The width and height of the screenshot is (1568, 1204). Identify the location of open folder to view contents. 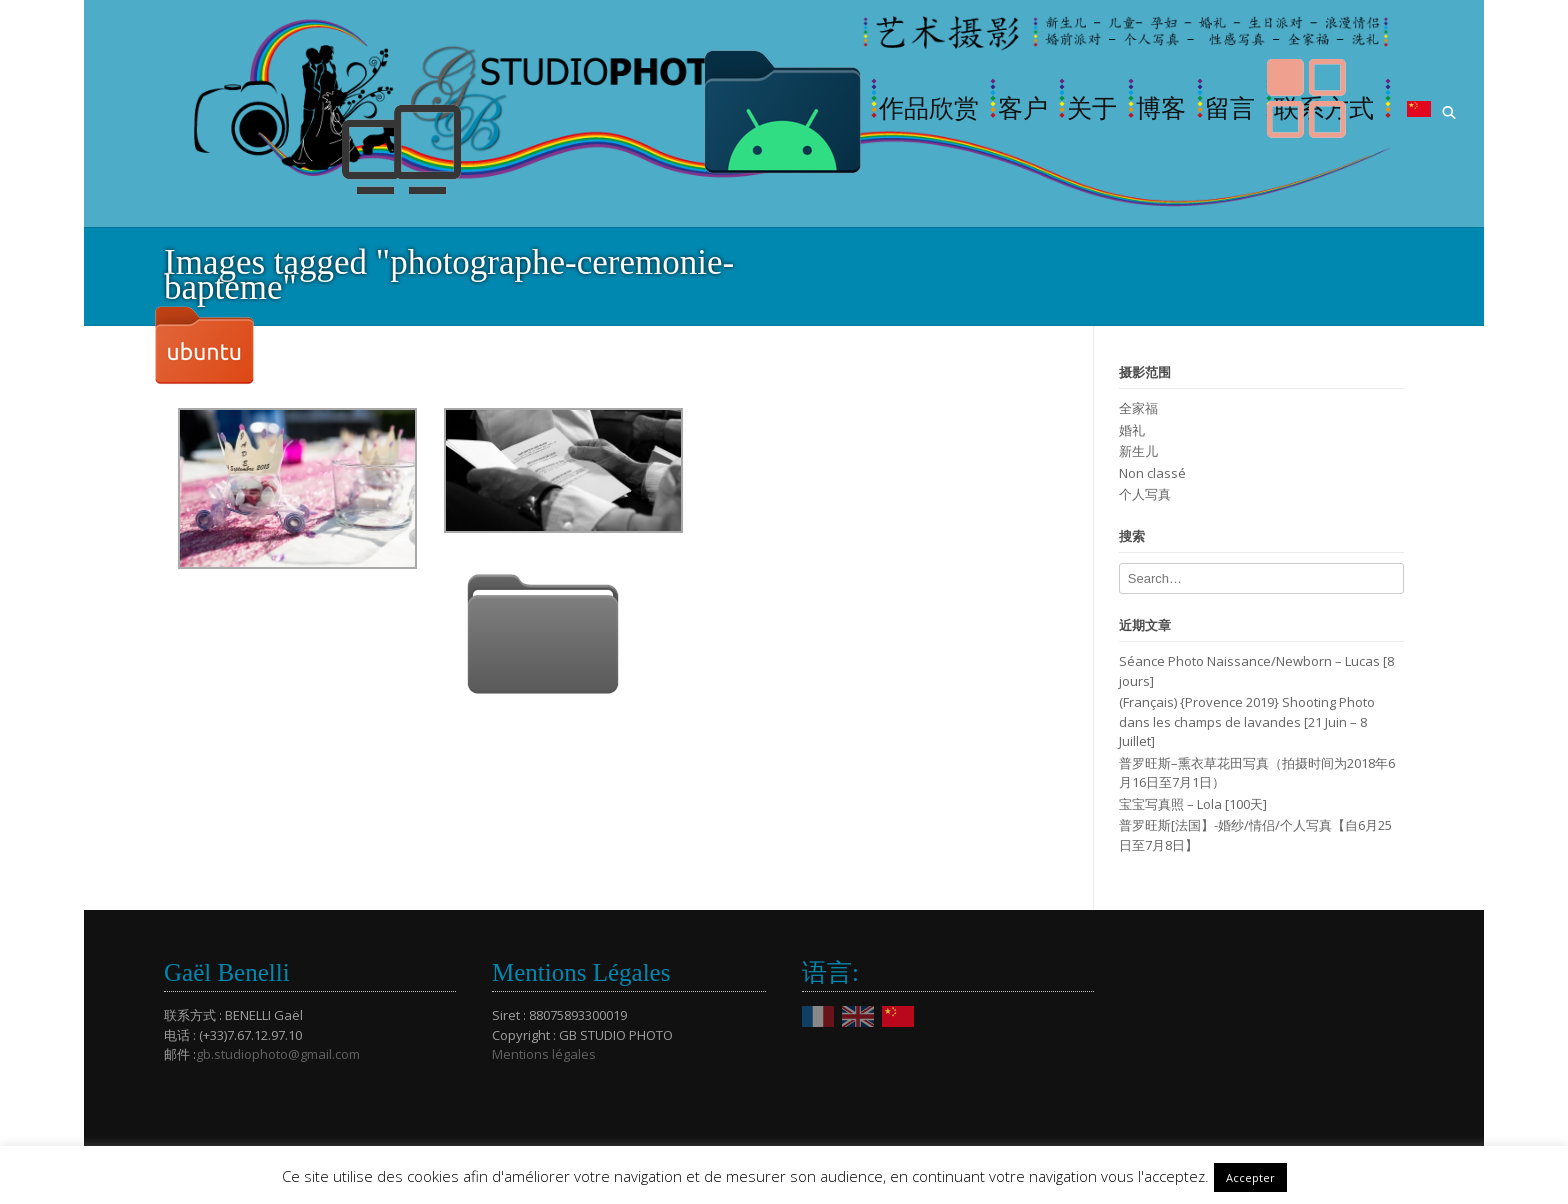
(543, 634).